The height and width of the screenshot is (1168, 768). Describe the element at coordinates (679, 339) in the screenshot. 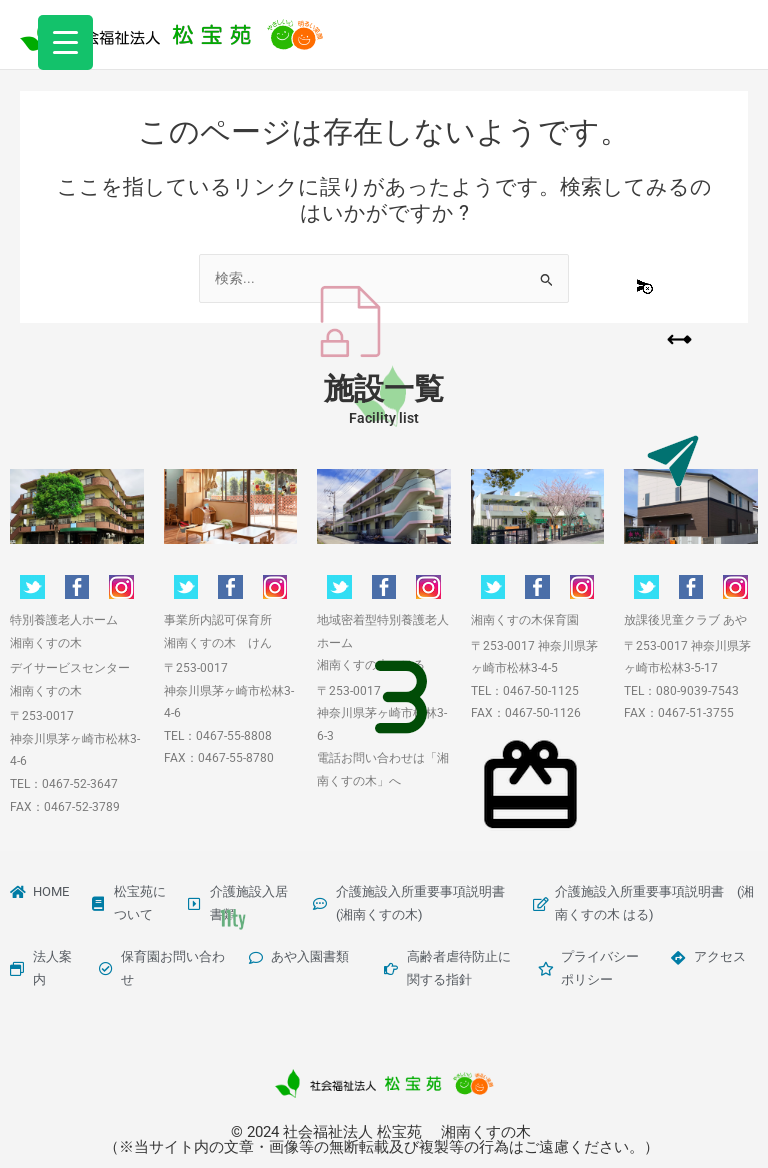

I see `go back or return to previous step` at that location.